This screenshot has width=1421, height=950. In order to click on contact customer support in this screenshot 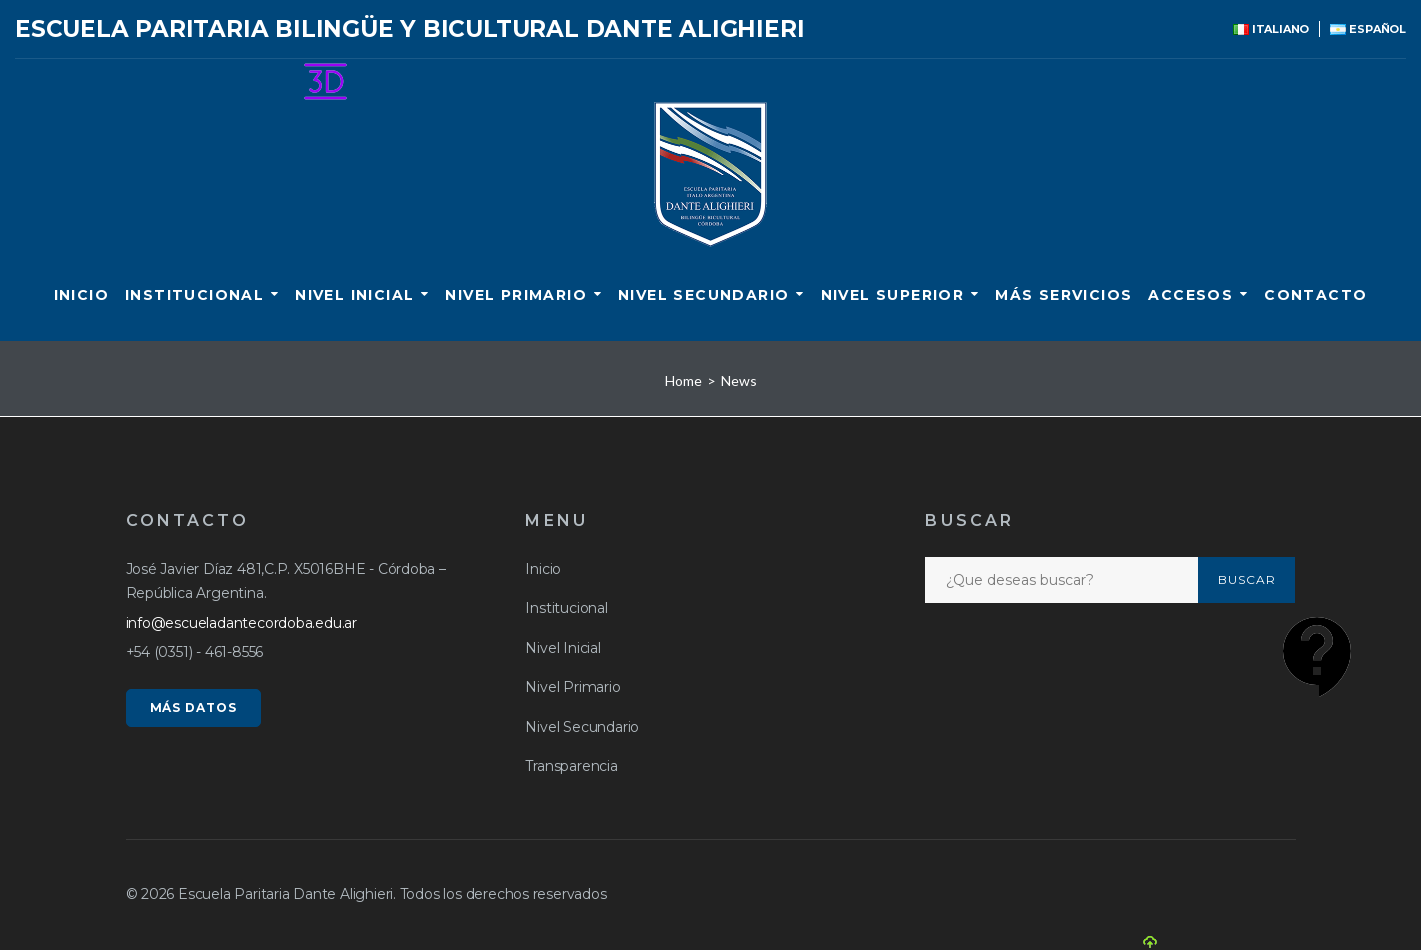, I will do `click(1319, 657)`.